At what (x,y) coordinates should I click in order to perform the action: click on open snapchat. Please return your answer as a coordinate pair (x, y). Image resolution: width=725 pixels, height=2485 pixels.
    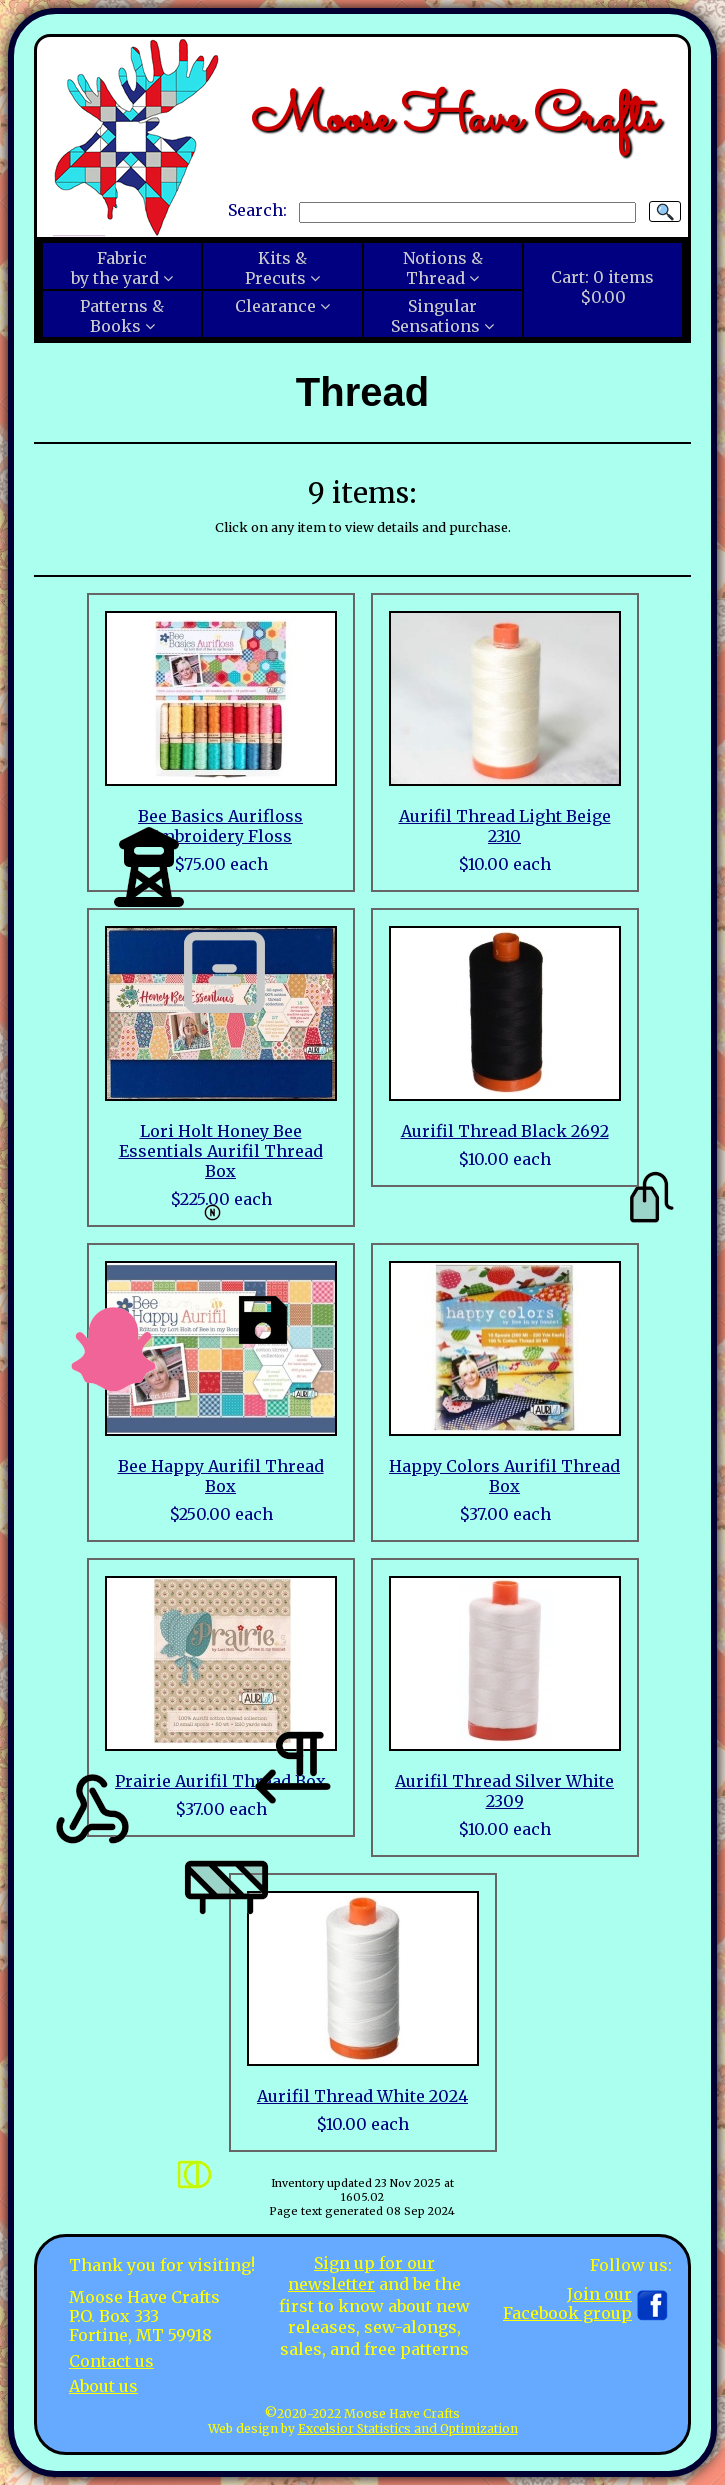
    Looking at the image, I should click on (113, 1349).